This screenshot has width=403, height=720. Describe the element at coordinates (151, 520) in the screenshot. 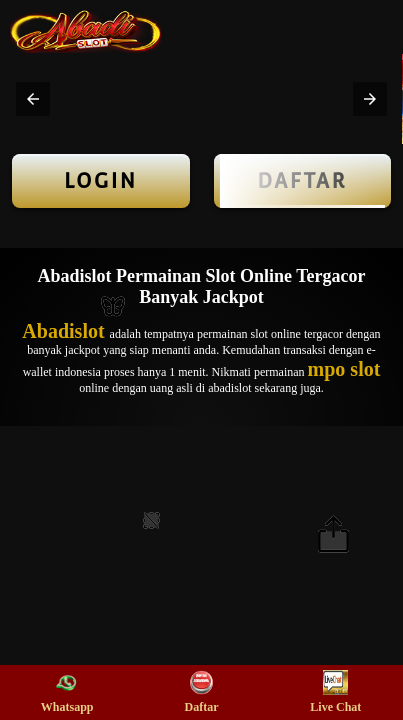

I see `disable or cancel current selection` at that location.